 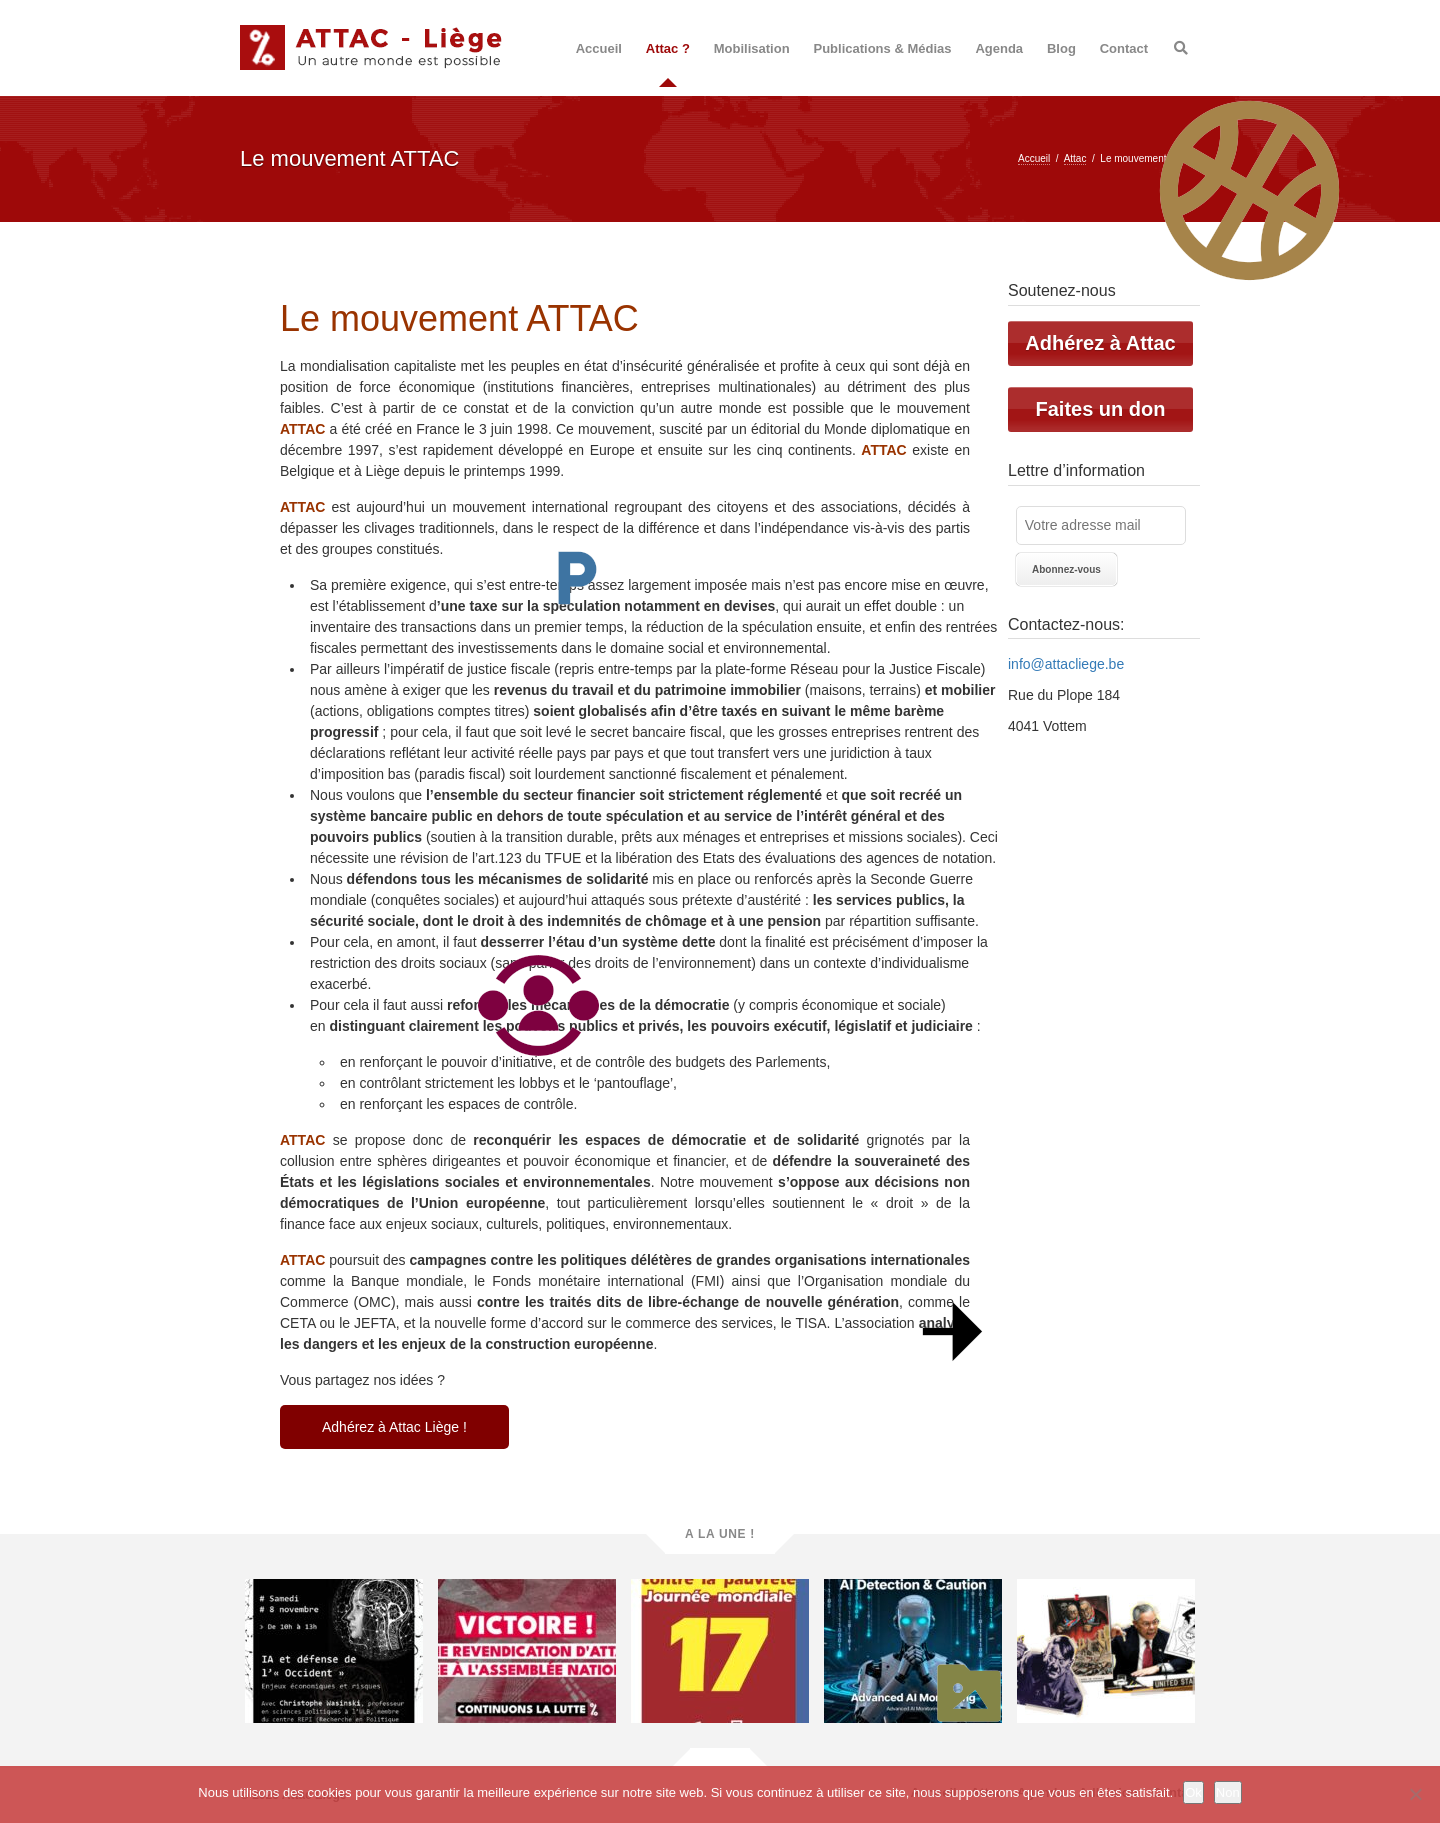 What do you see at coordinates (538, 1005) in the screenshot?
I see `view community members` at bounding box center [538, 1005].